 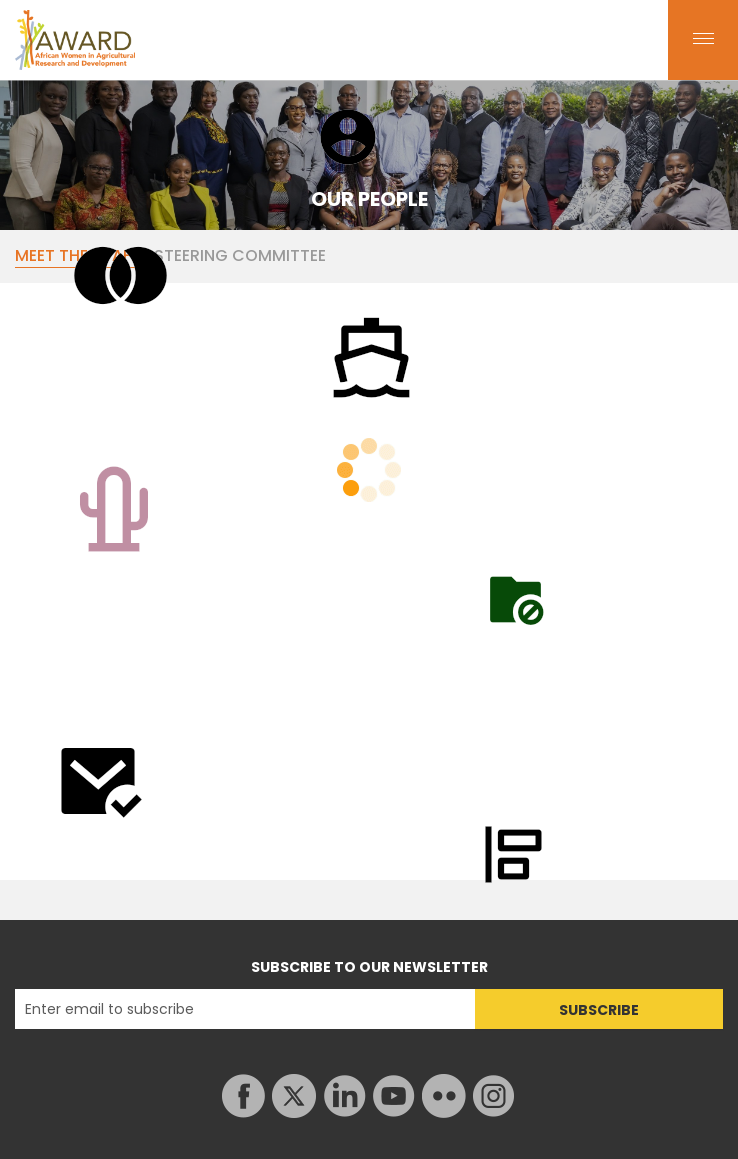 I want to click on access denied to this folder, so click(x=515, y=599).